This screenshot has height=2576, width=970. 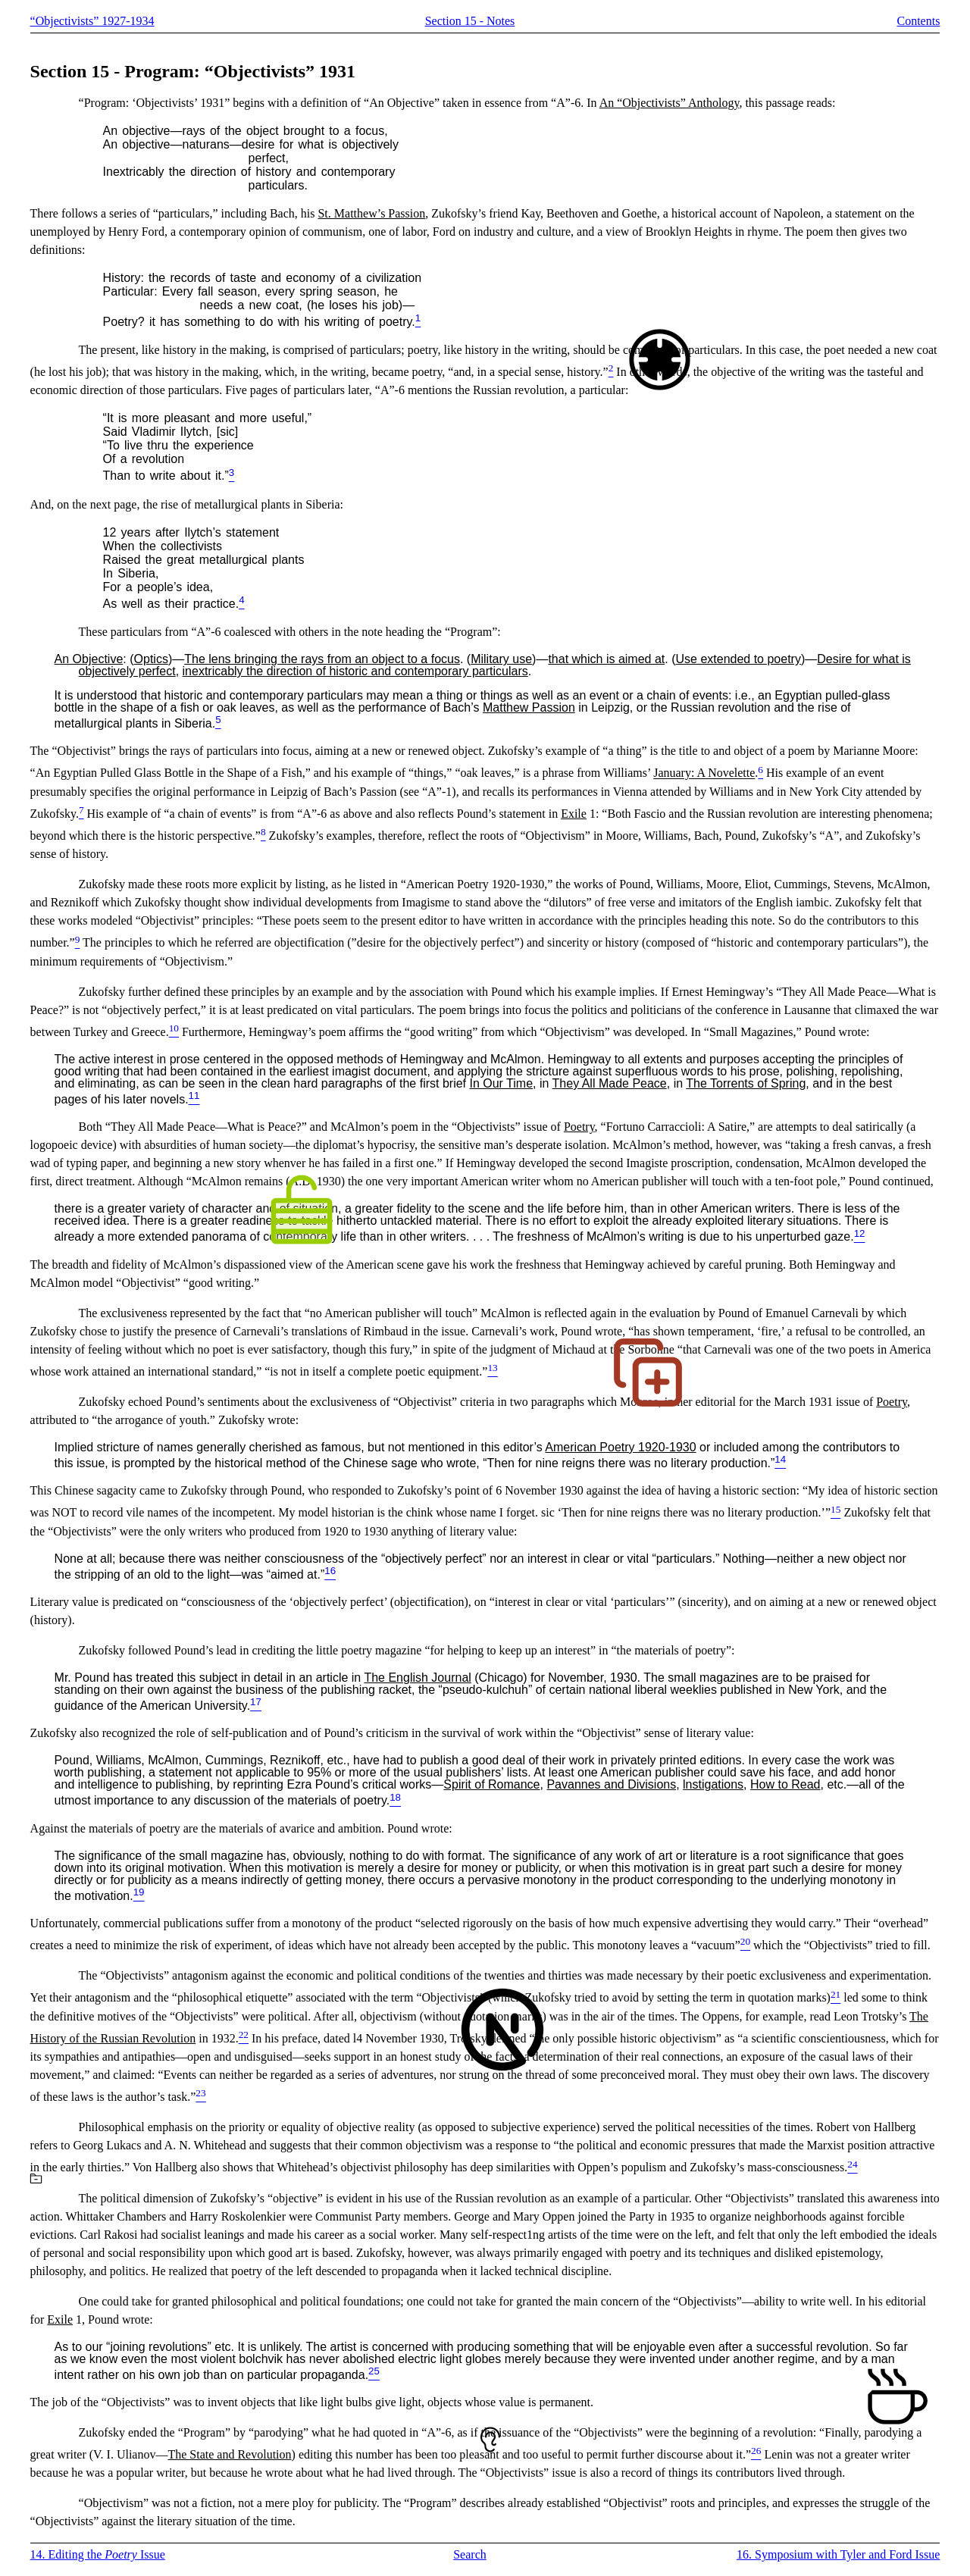 I want to click on indicates an unlocked or unsecured state, so click(x=302, y=1213).